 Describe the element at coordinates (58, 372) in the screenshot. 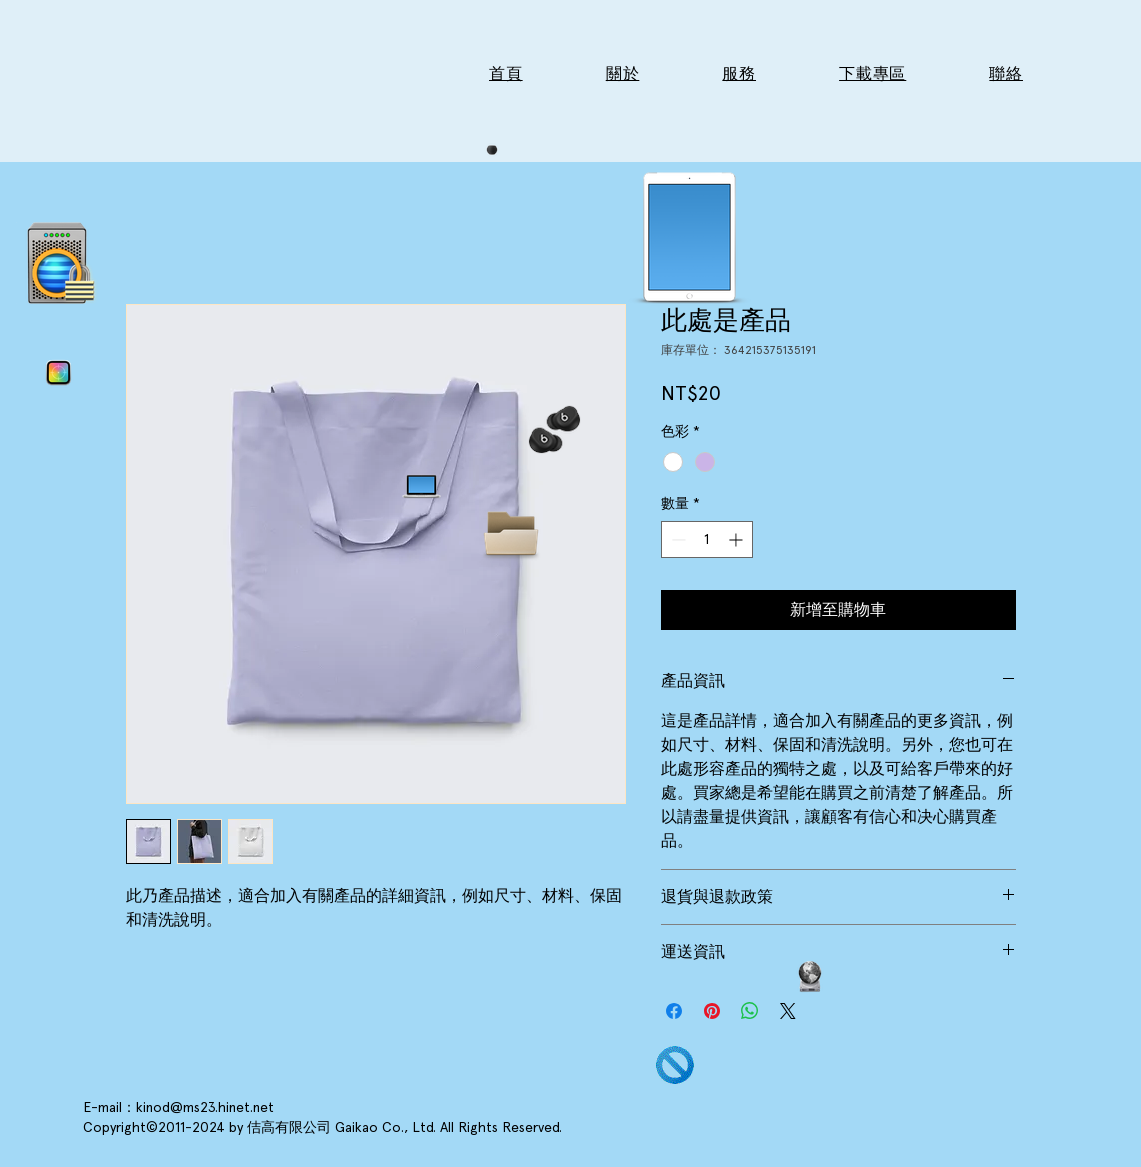

I see `calibrate display color and settings` at that location.